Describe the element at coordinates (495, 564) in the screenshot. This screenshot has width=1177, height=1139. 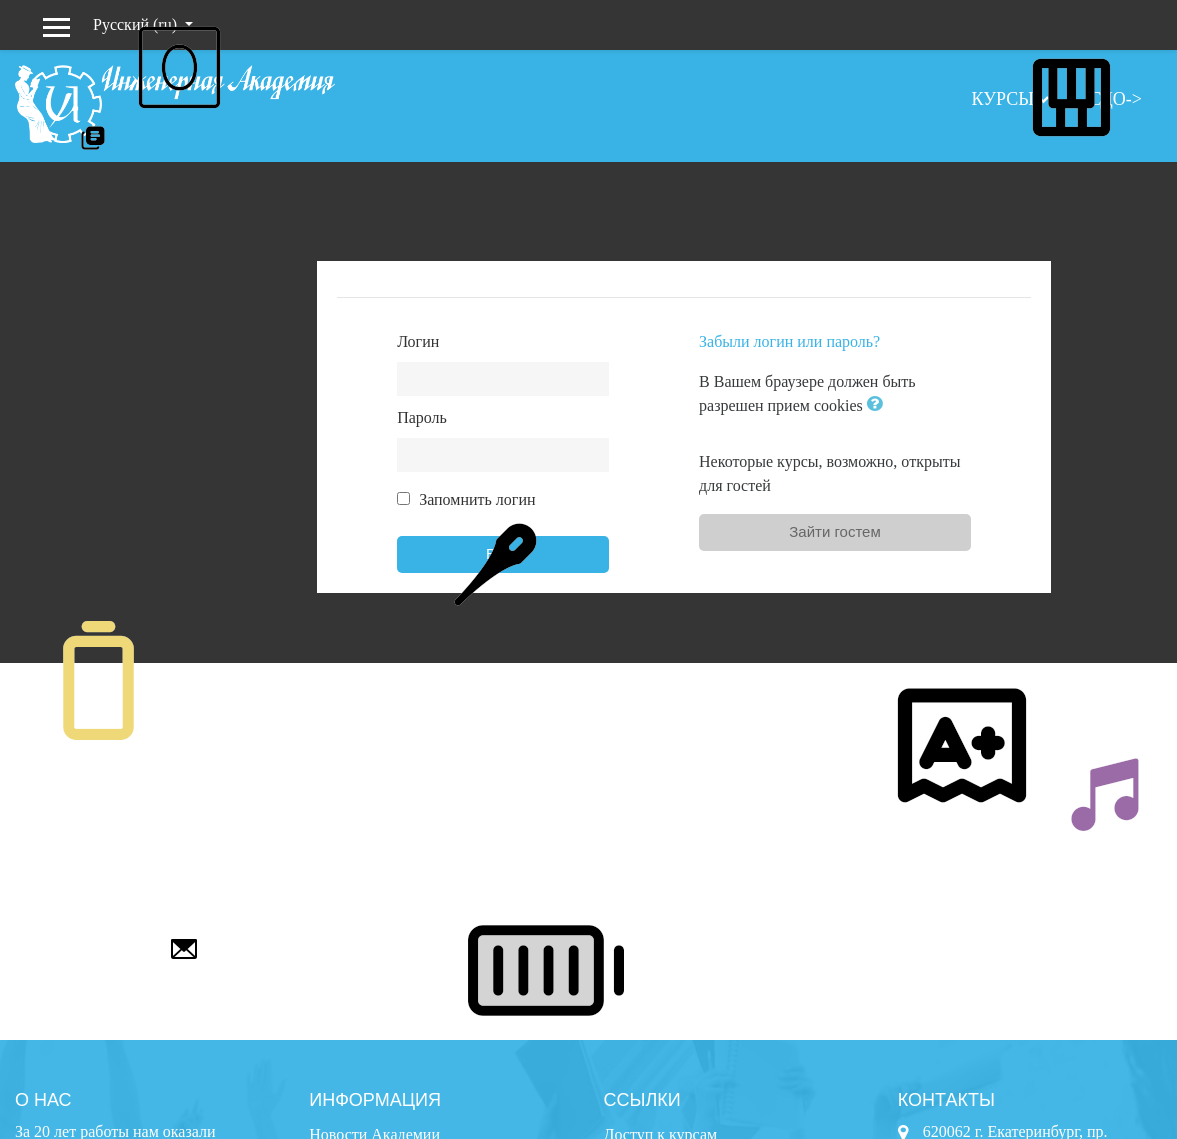
I see `access sewing or craft tools` at that location.